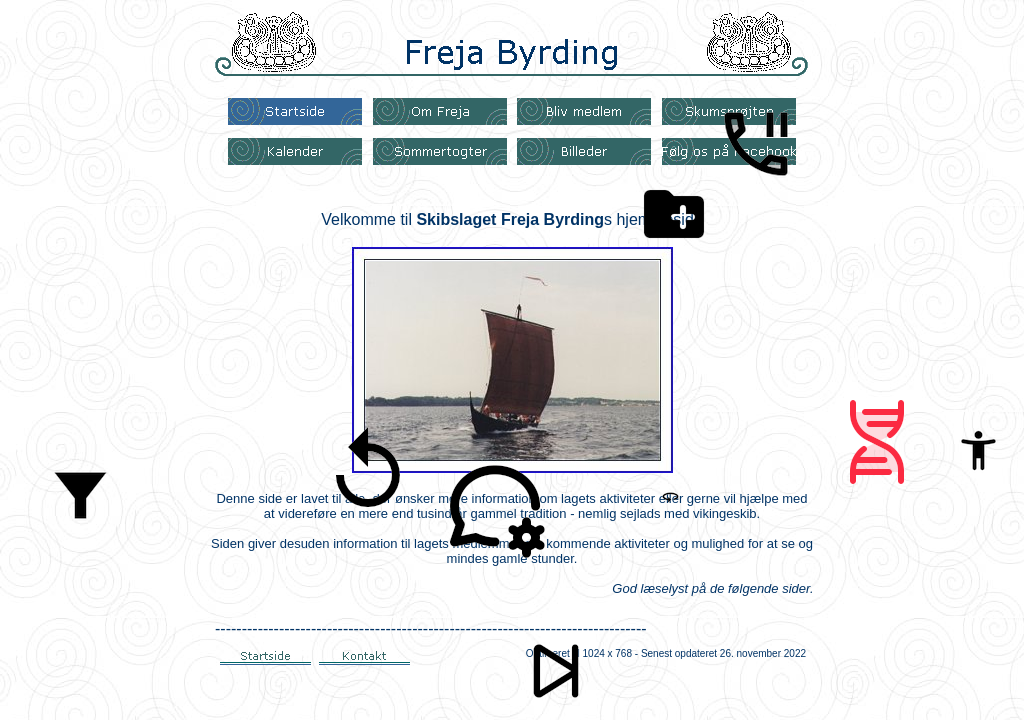  I want to click on create a new folder, so click(674, 214).